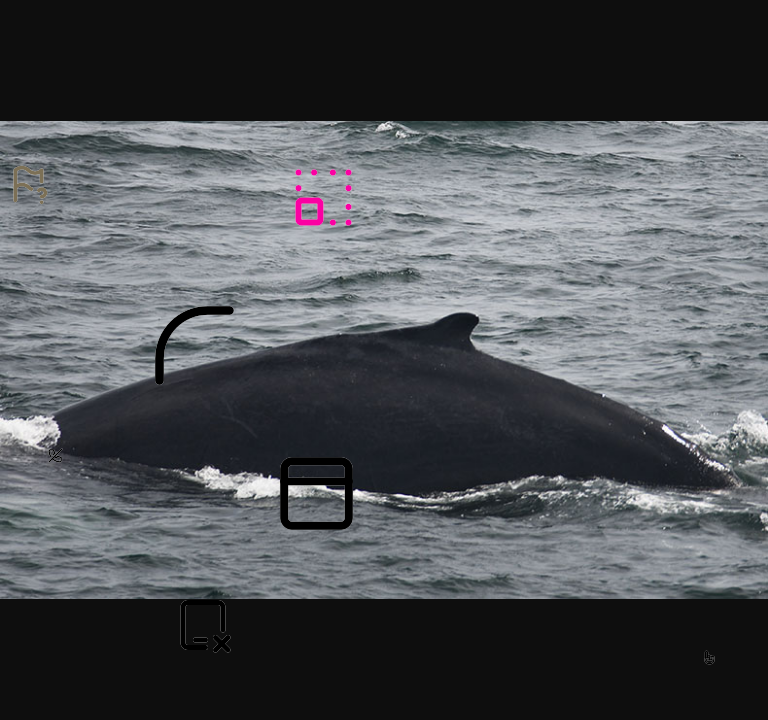  Describe the element at coordinates (28, 183) in the screenshot. I see `flag content as questionable or uncertain` at that location.